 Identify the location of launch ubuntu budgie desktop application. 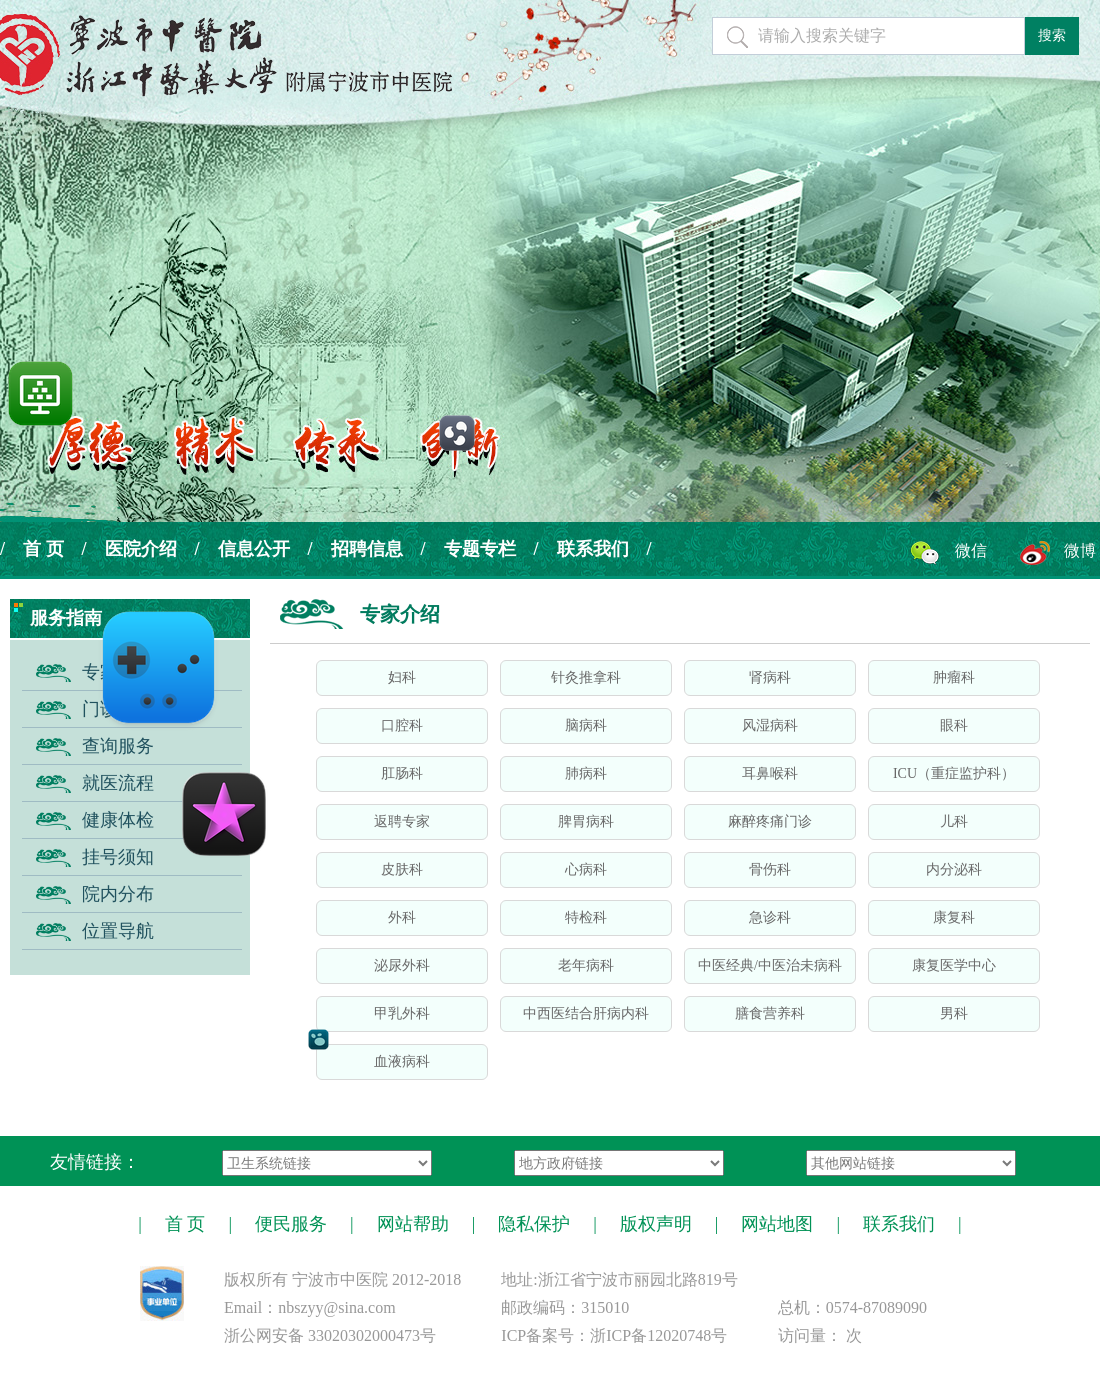
(457, 433).